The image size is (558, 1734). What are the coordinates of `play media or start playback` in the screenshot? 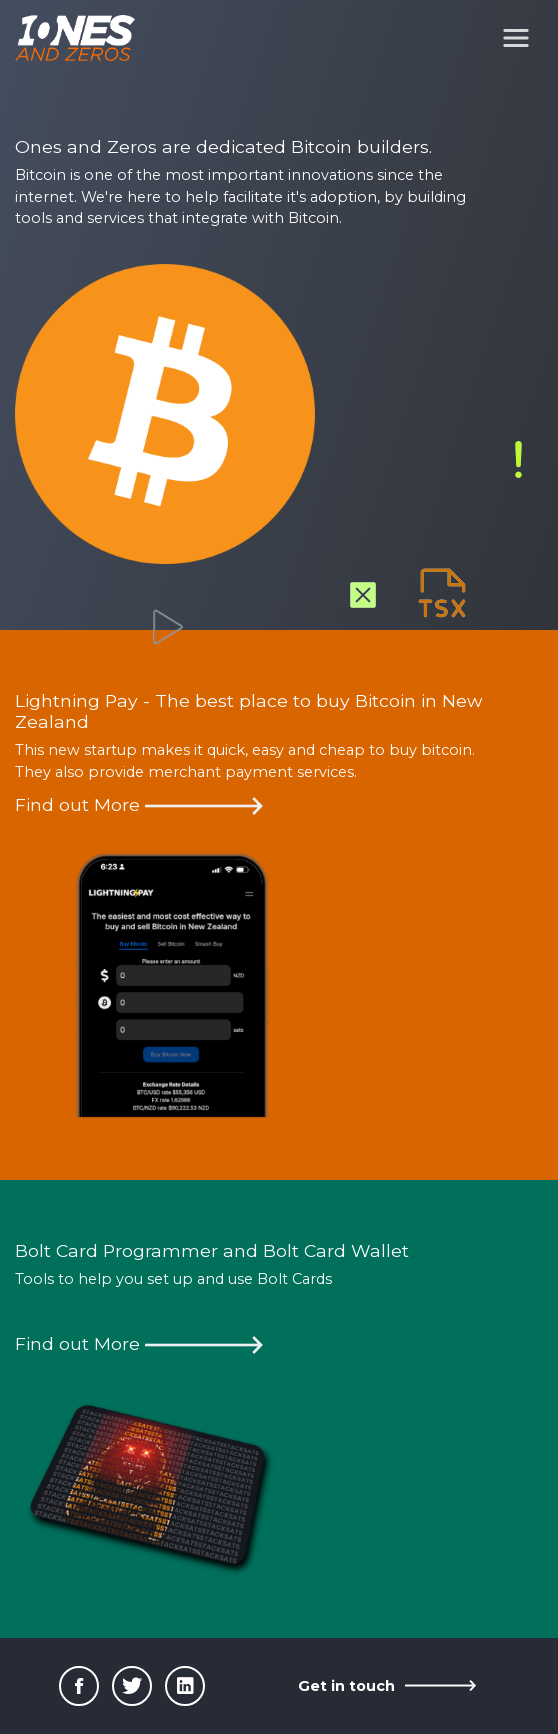 It's located at (164, 627).